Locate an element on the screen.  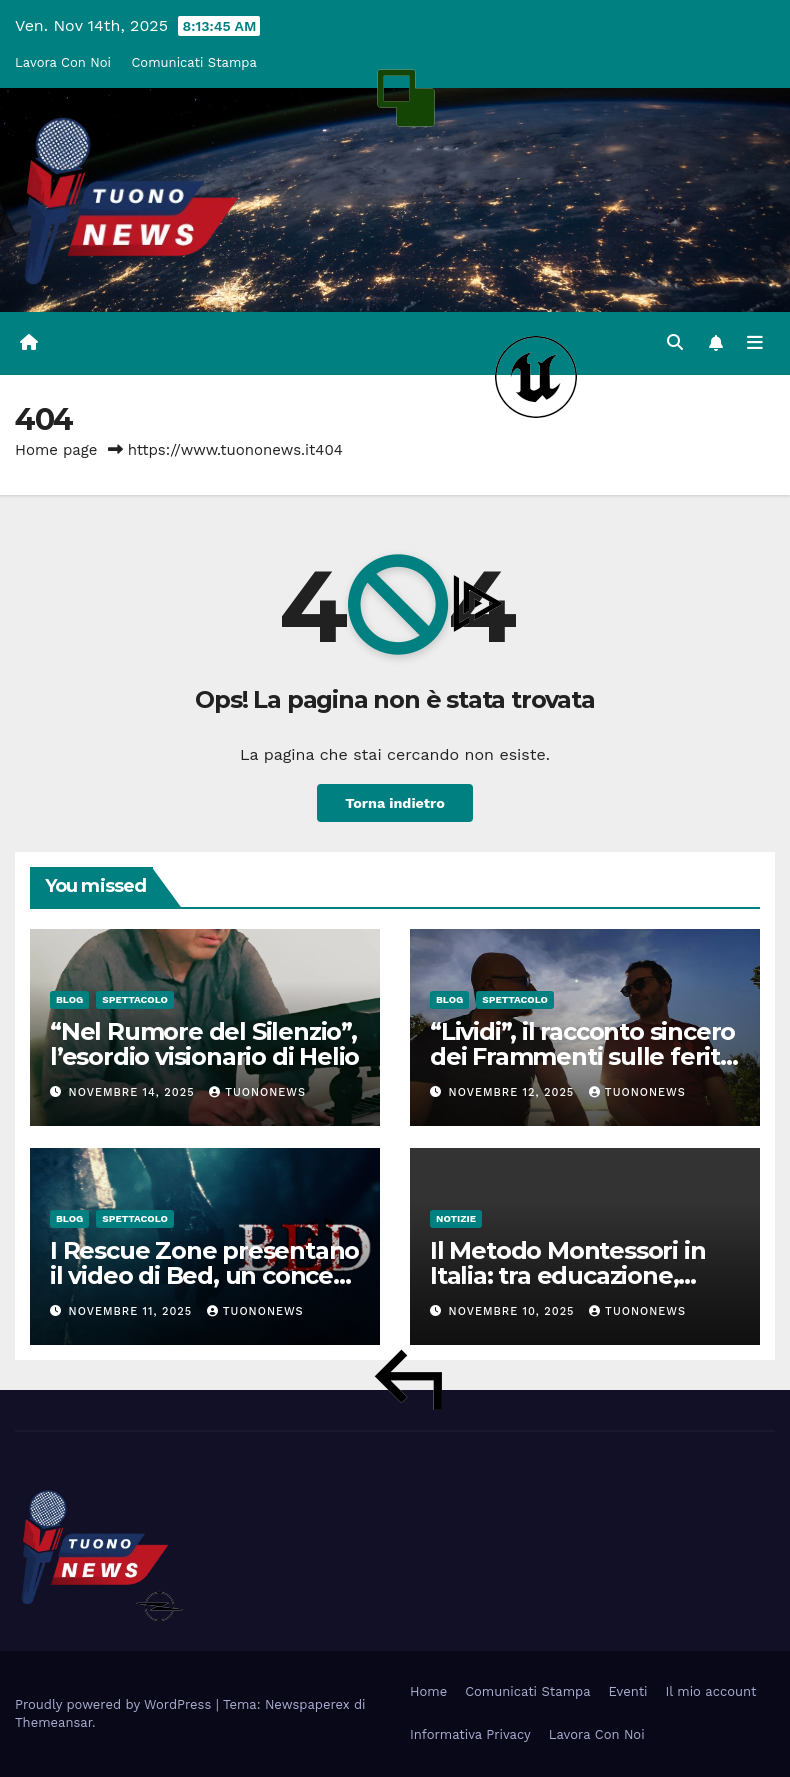
opel brand logo is located at coordinates (159, 1606).